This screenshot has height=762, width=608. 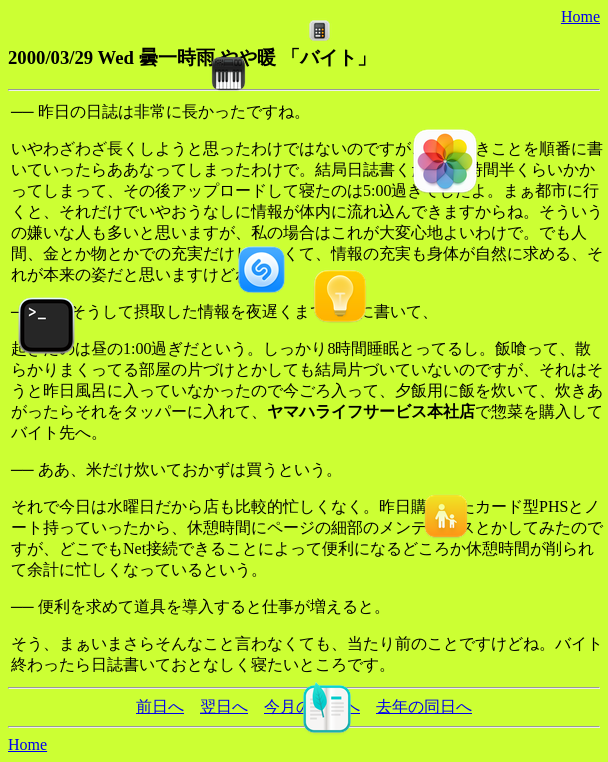 I want to click on open the Photos app, so click(x=445, y=161).